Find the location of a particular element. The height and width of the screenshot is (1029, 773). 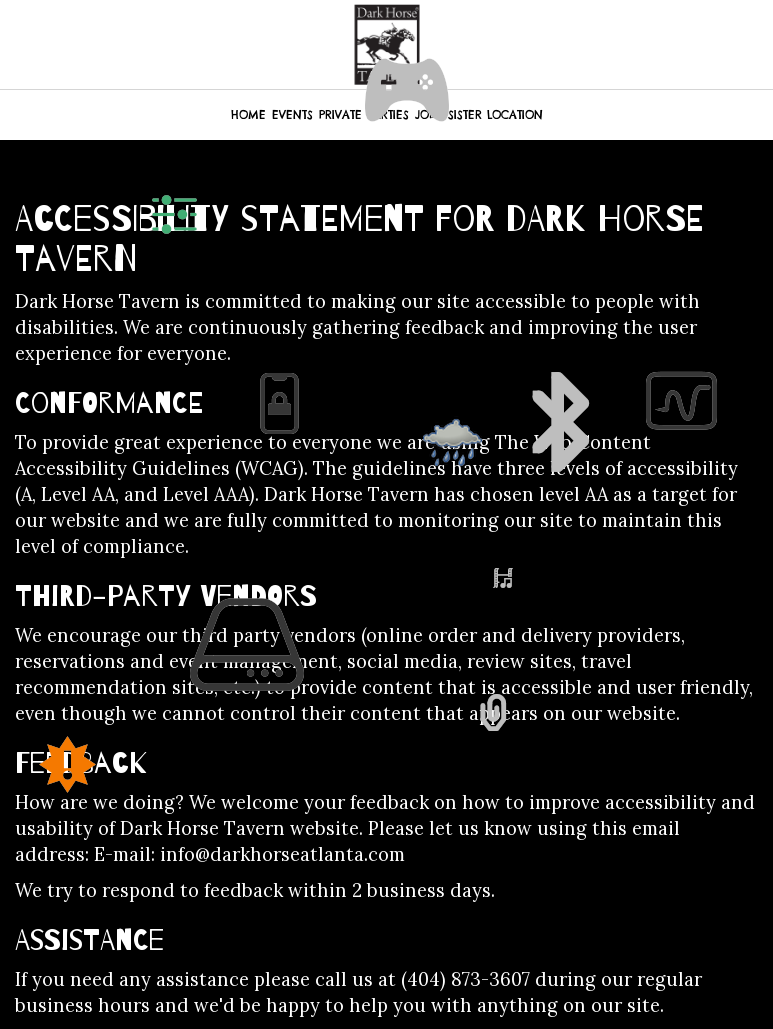

access hard drive or storage device is located at coordinates (247, 641).